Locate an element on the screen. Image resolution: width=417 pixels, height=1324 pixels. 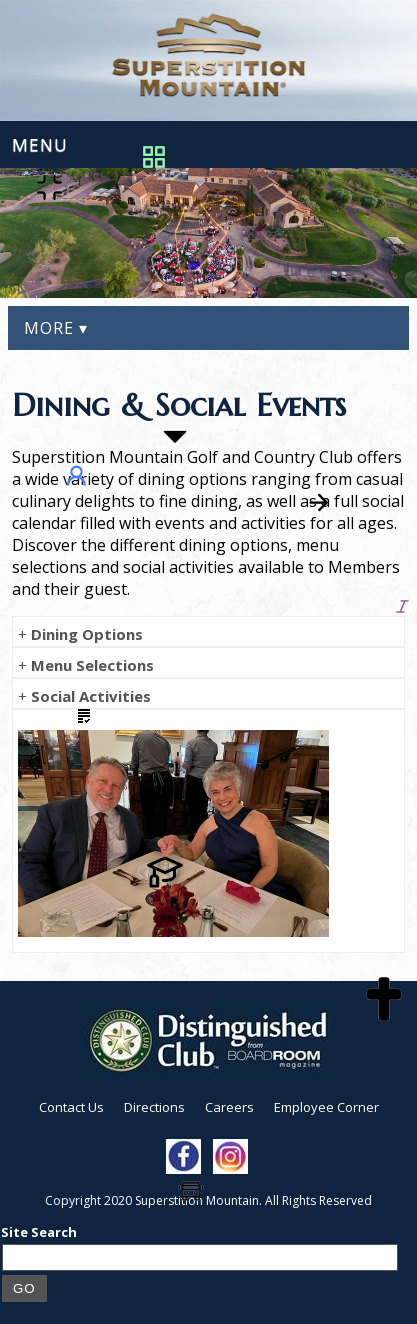
religious or faith-related content is located at coordinates (384, 999).